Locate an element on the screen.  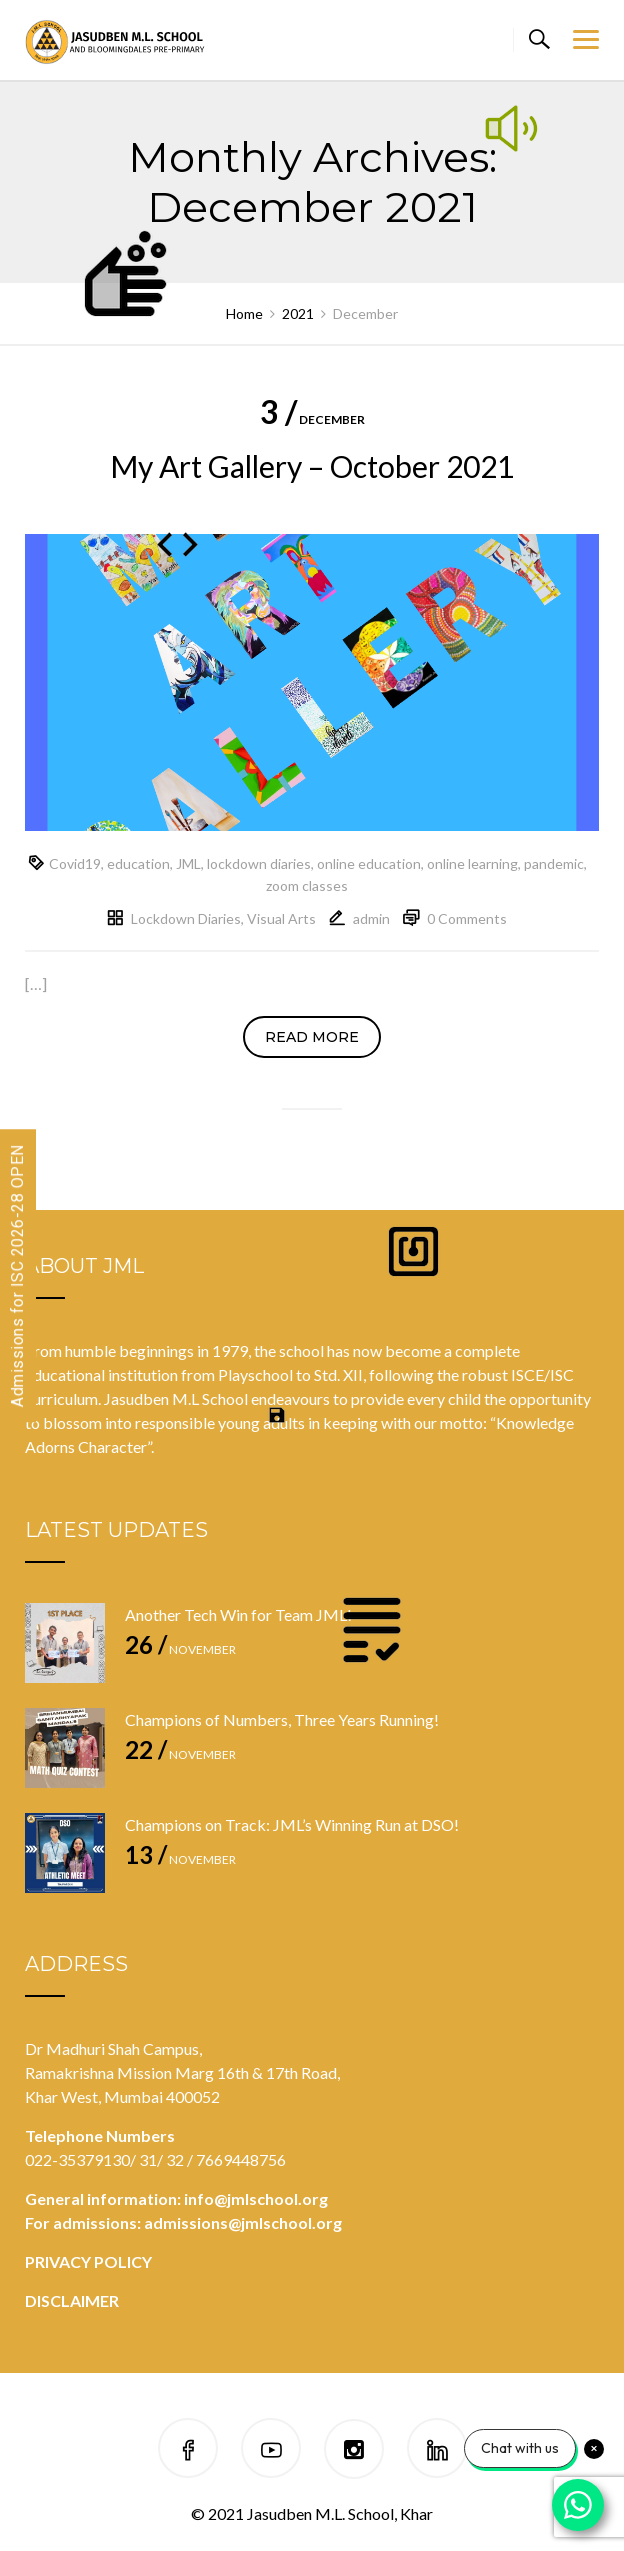
view grading or assessment results is located at coordinates (372, 1630).